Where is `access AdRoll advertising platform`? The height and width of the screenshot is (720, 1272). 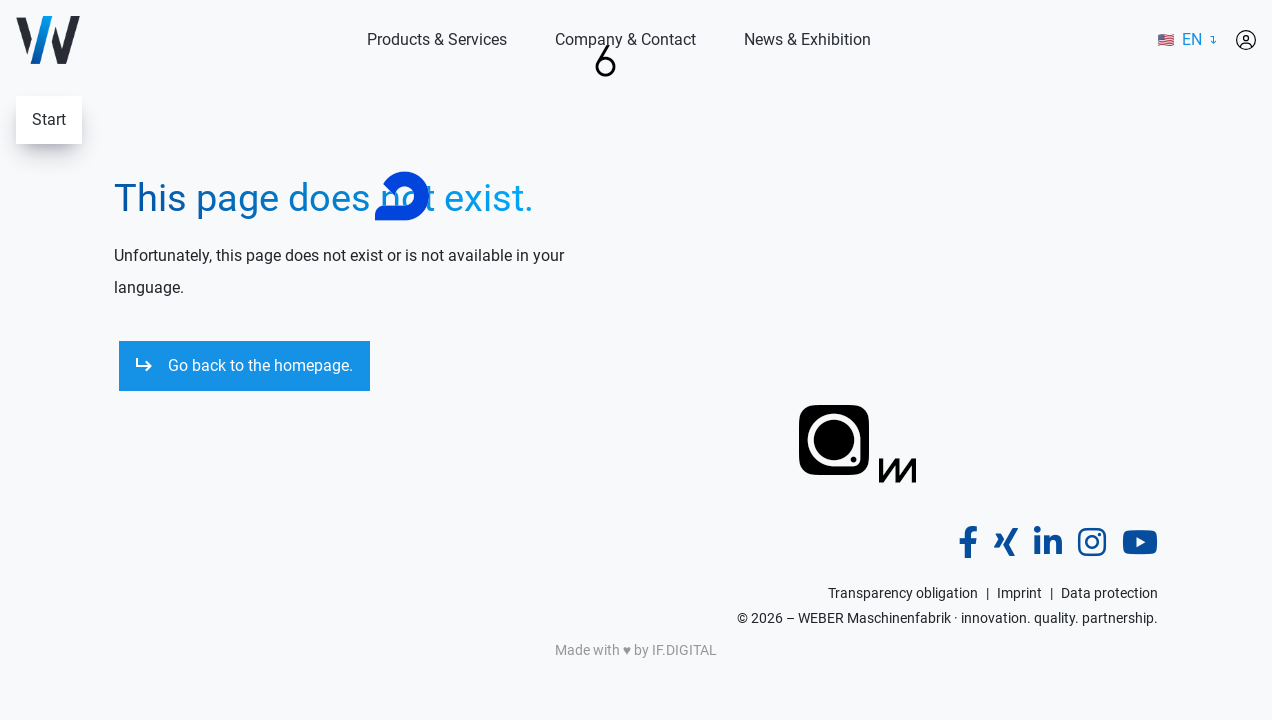
access AdRoll advertising platform is located at coordinates (402, 196).